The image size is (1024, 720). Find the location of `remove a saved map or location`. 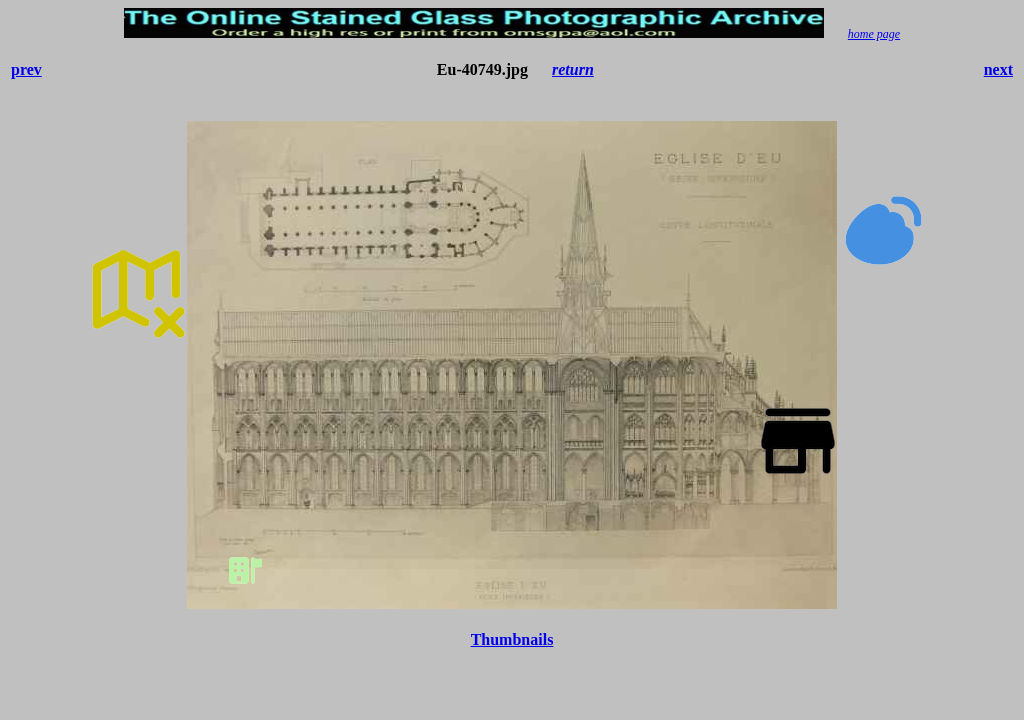

remove a saved map or location is located at coordinates (136, 289).